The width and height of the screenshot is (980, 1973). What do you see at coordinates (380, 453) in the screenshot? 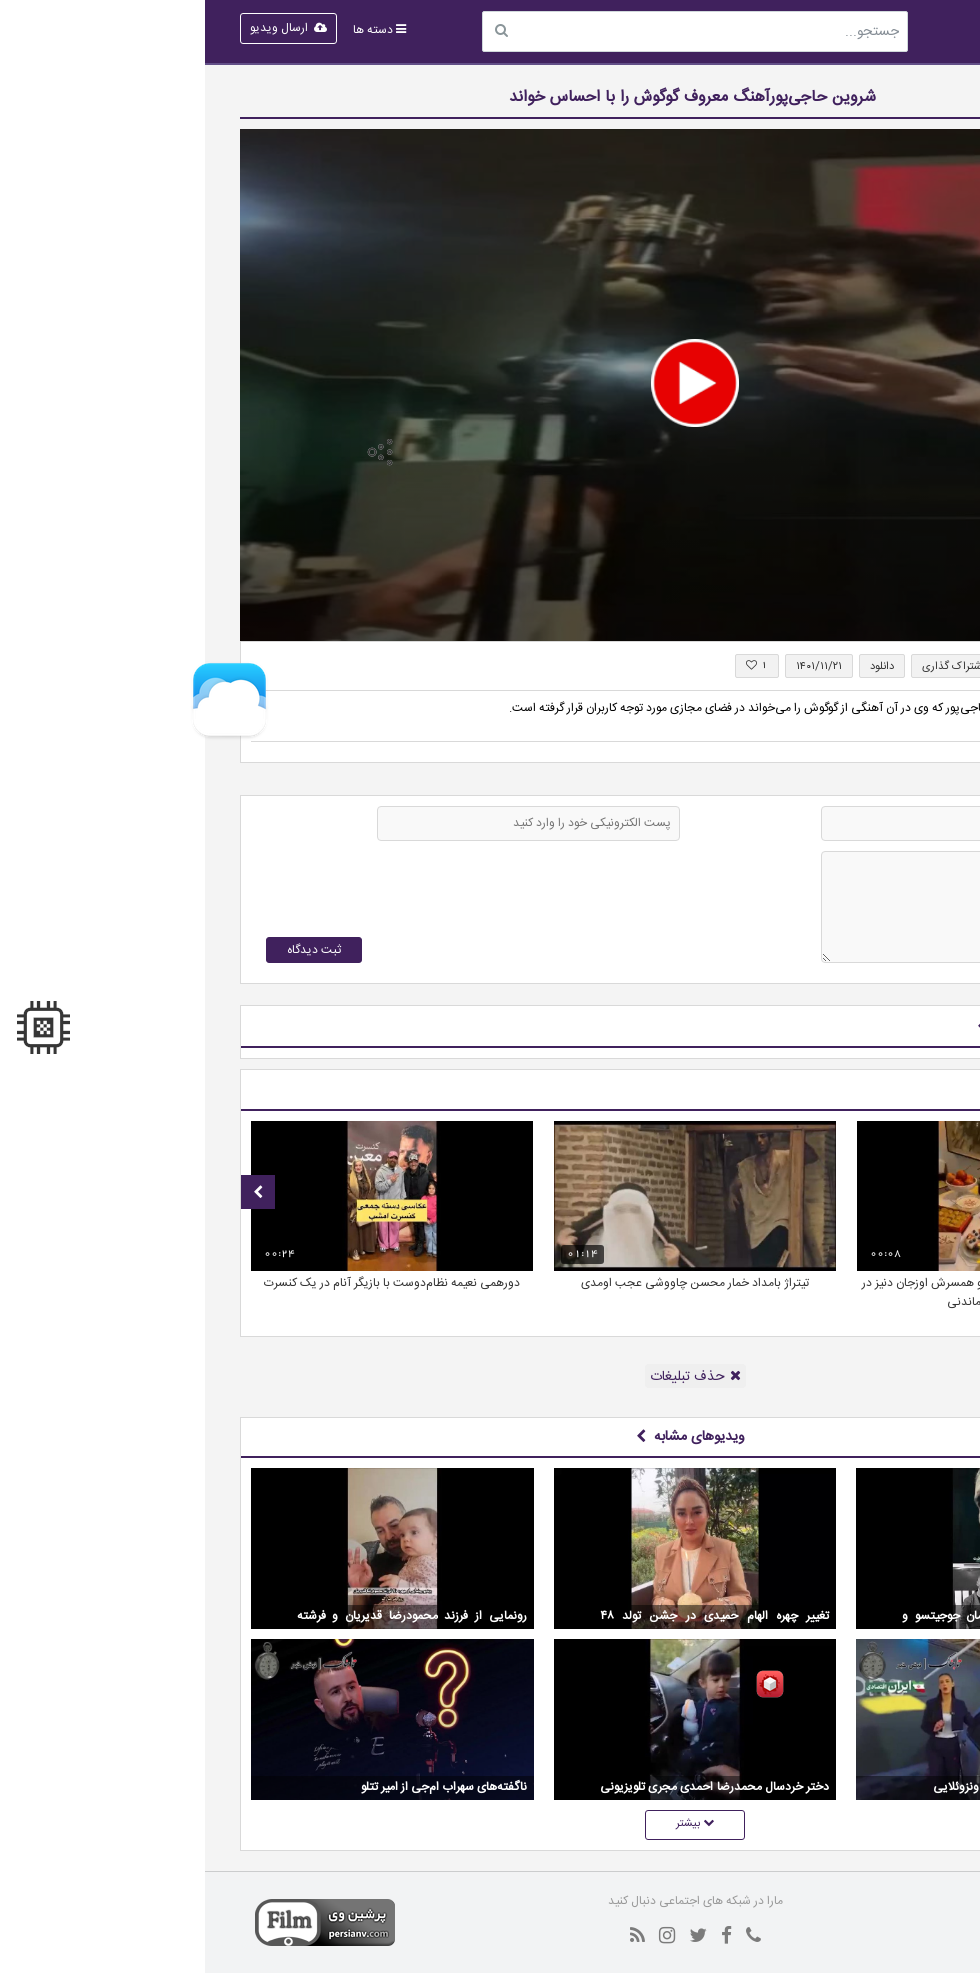
I see `track or monitor folder activity` at bounding box center [380, 453].